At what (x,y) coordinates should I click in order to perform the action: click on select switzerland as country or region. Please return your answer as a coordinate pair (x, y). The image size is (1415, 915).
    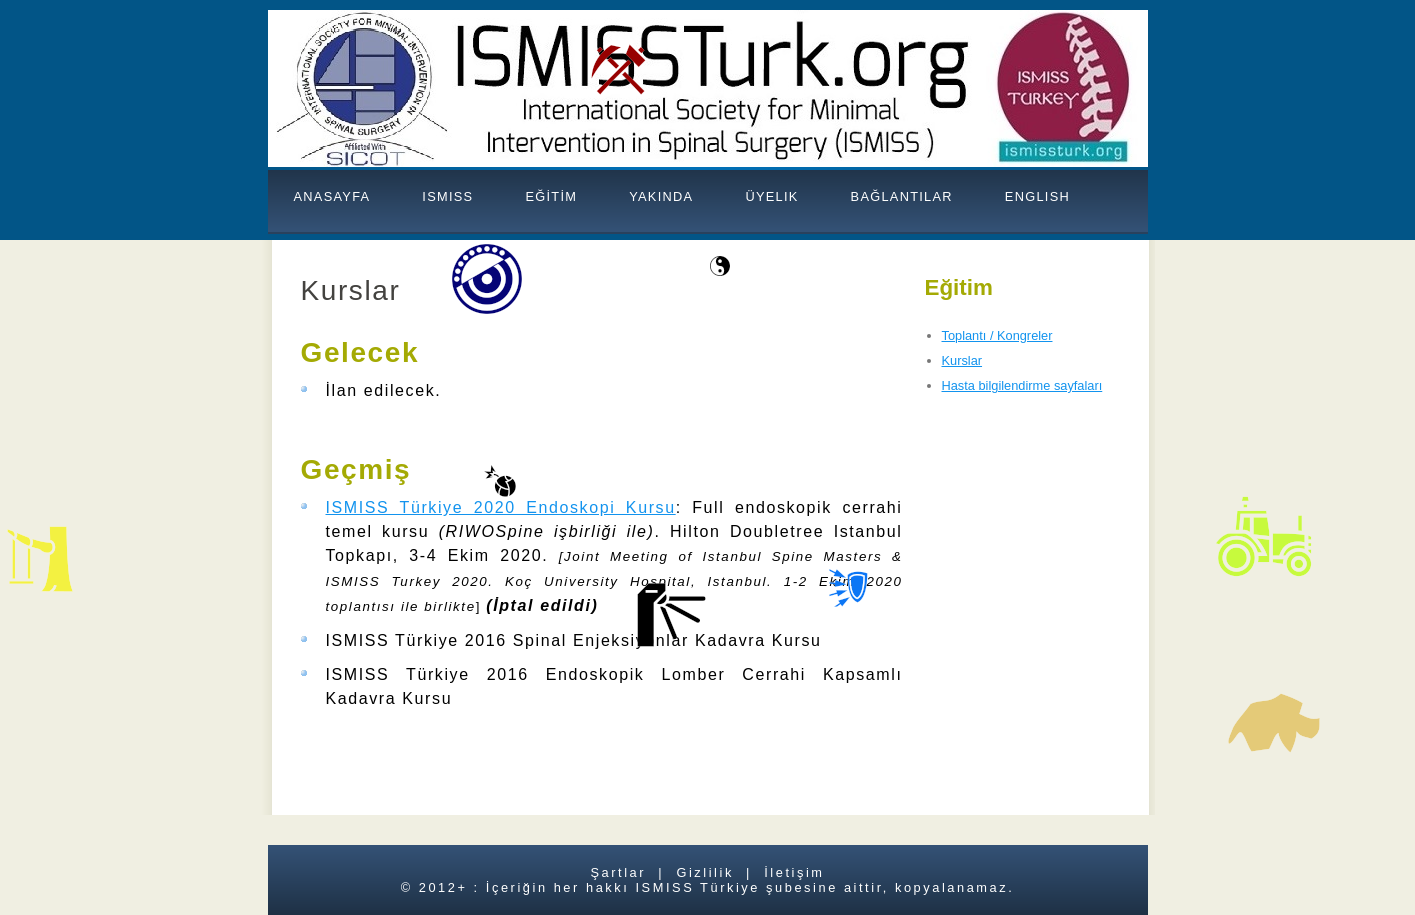
    Looking at the image, I should click on (1274, 723).